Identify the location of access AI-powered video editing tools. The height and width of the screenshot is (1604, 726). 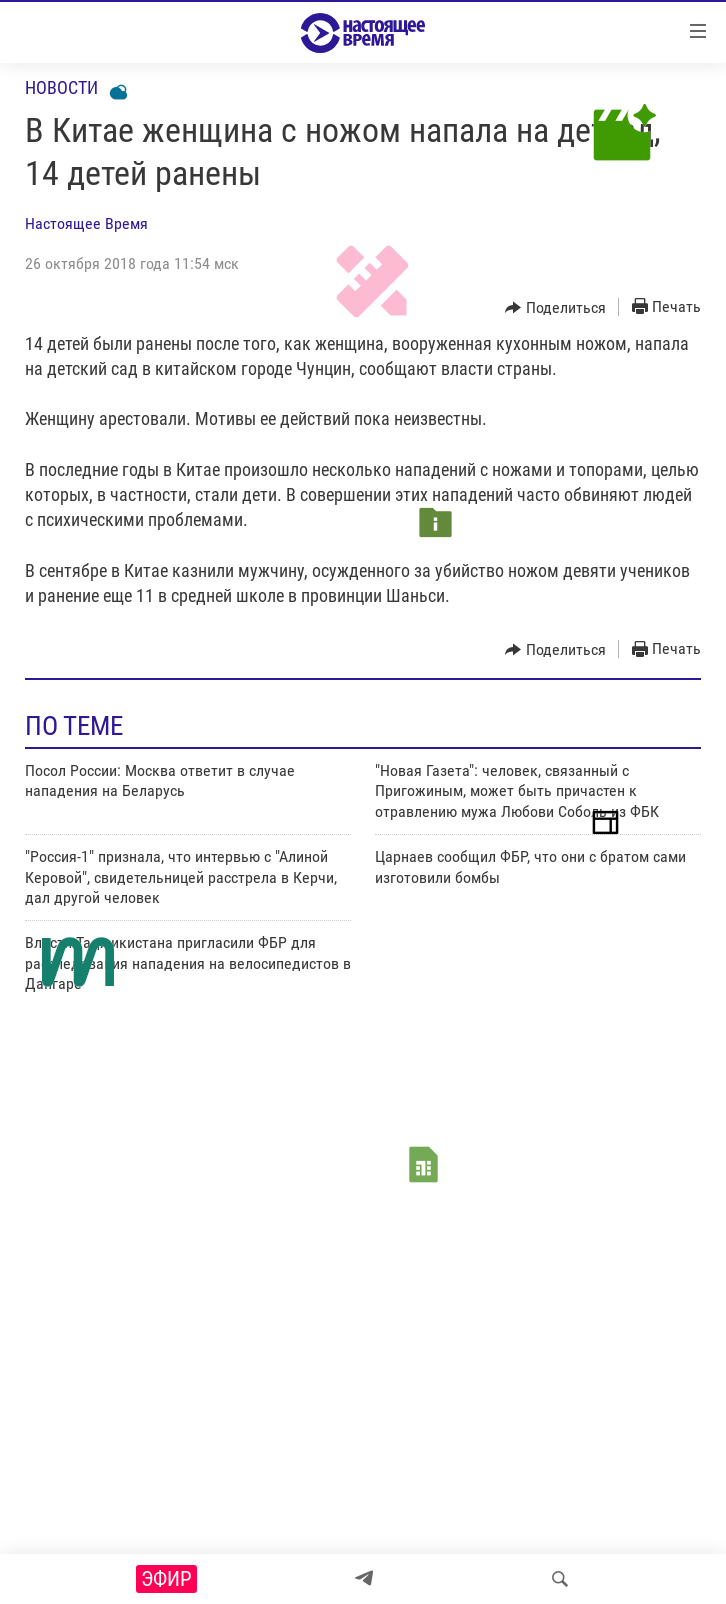
(622, 135).